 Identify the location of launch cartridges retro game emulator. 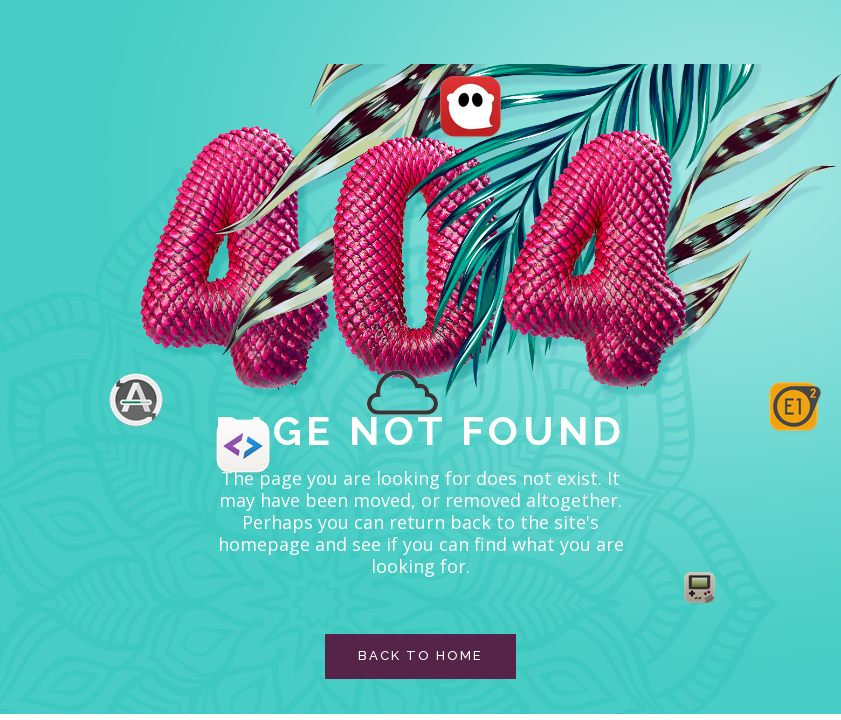
(699, 587).